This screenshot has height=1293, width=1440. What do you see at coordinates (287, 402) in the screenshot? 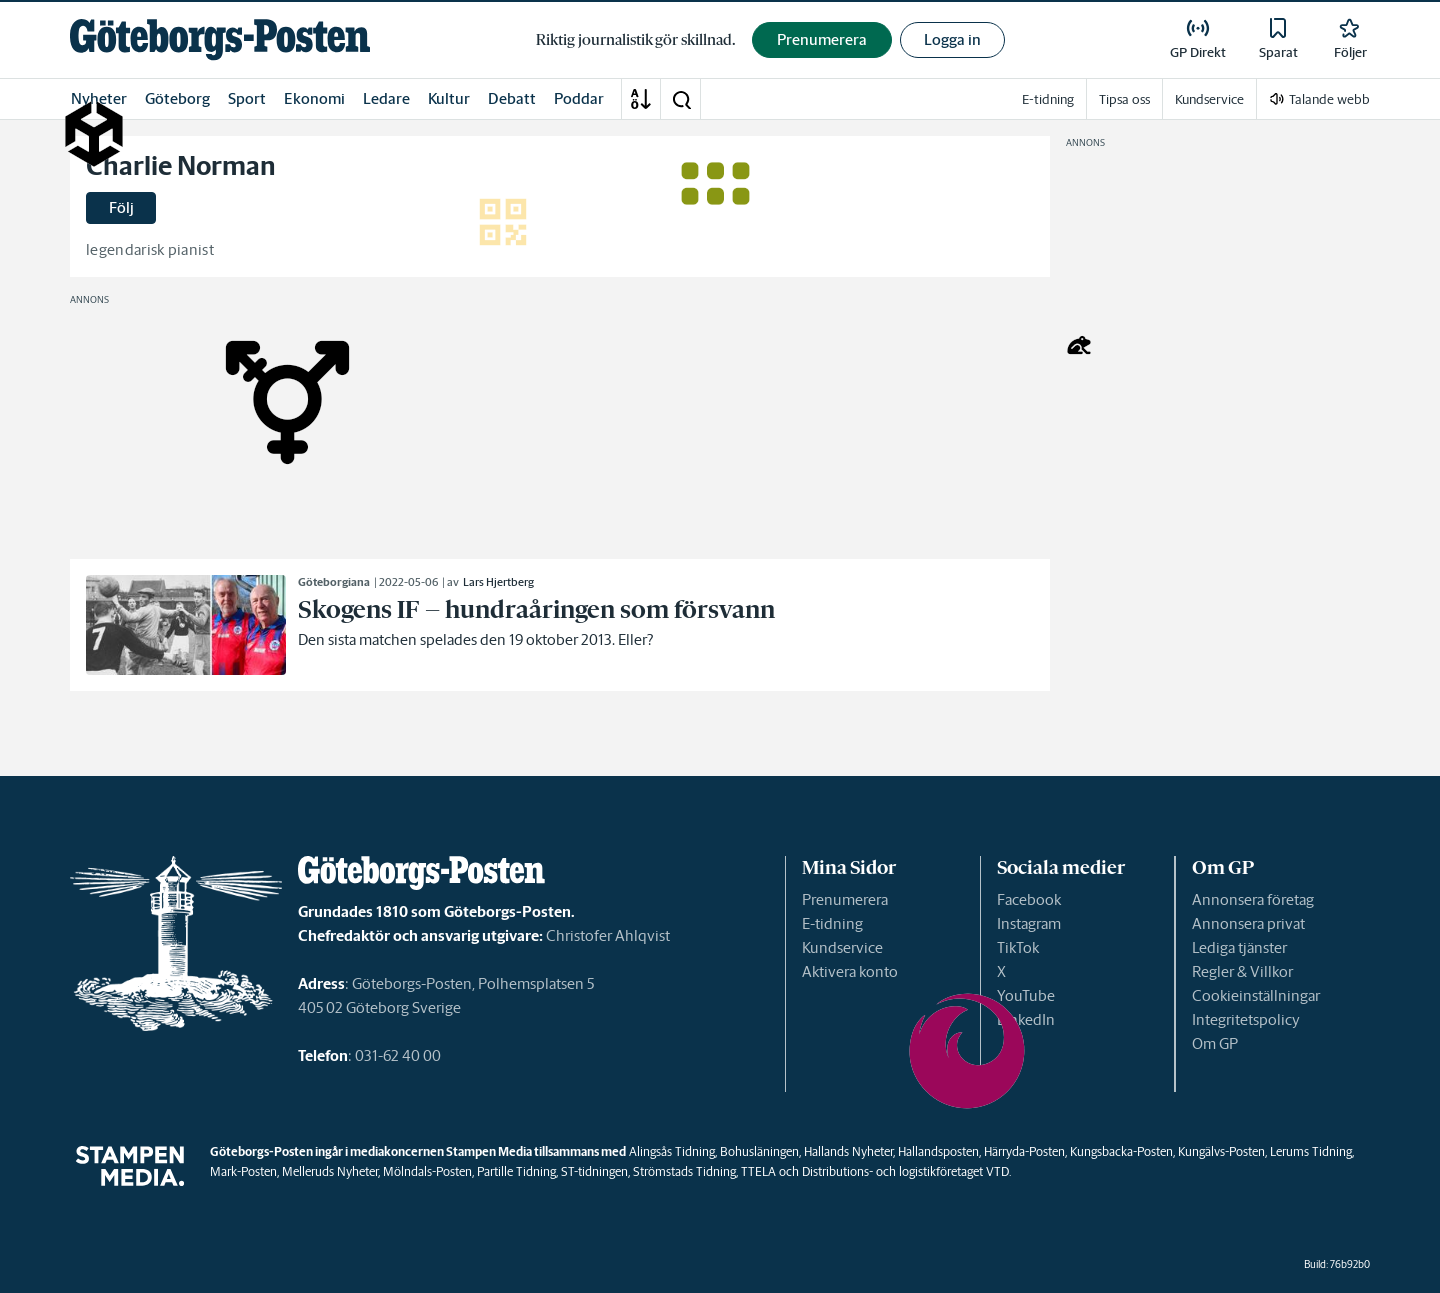
I see `indicates transgender identity or gender diversity` at bounding box center [287, 402].